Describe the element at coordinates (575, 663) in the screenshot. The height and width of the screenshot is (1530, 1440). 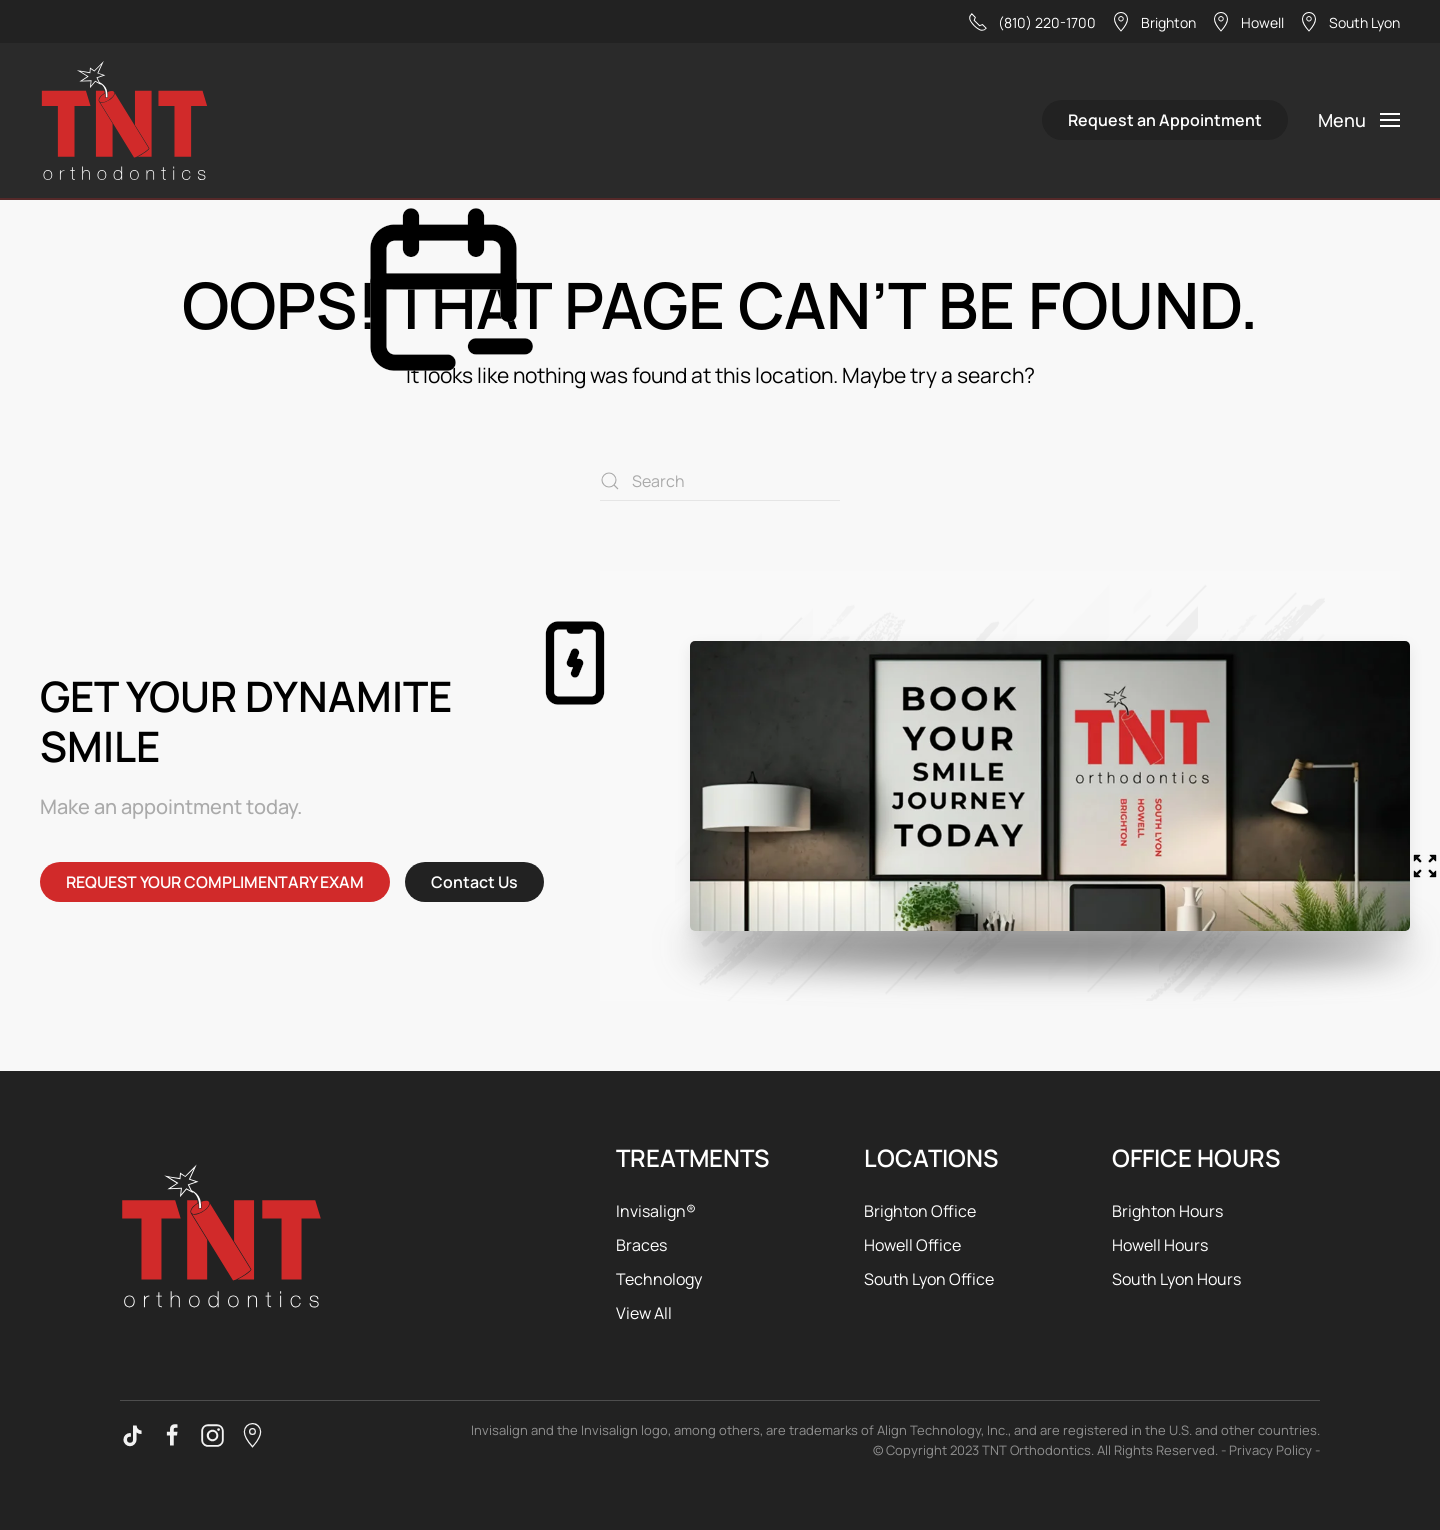
I see `indicates device is currently charging` at that location.